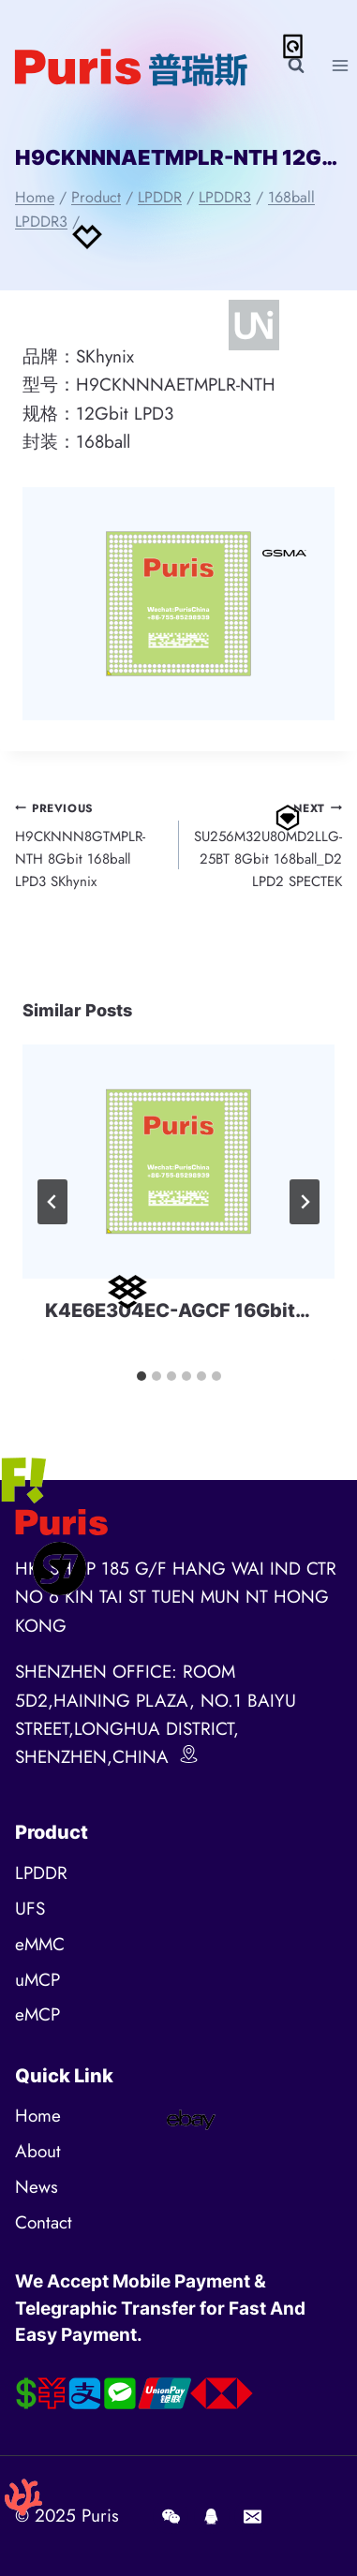  I want to click on unicode consortium logo, so click(254, 325).